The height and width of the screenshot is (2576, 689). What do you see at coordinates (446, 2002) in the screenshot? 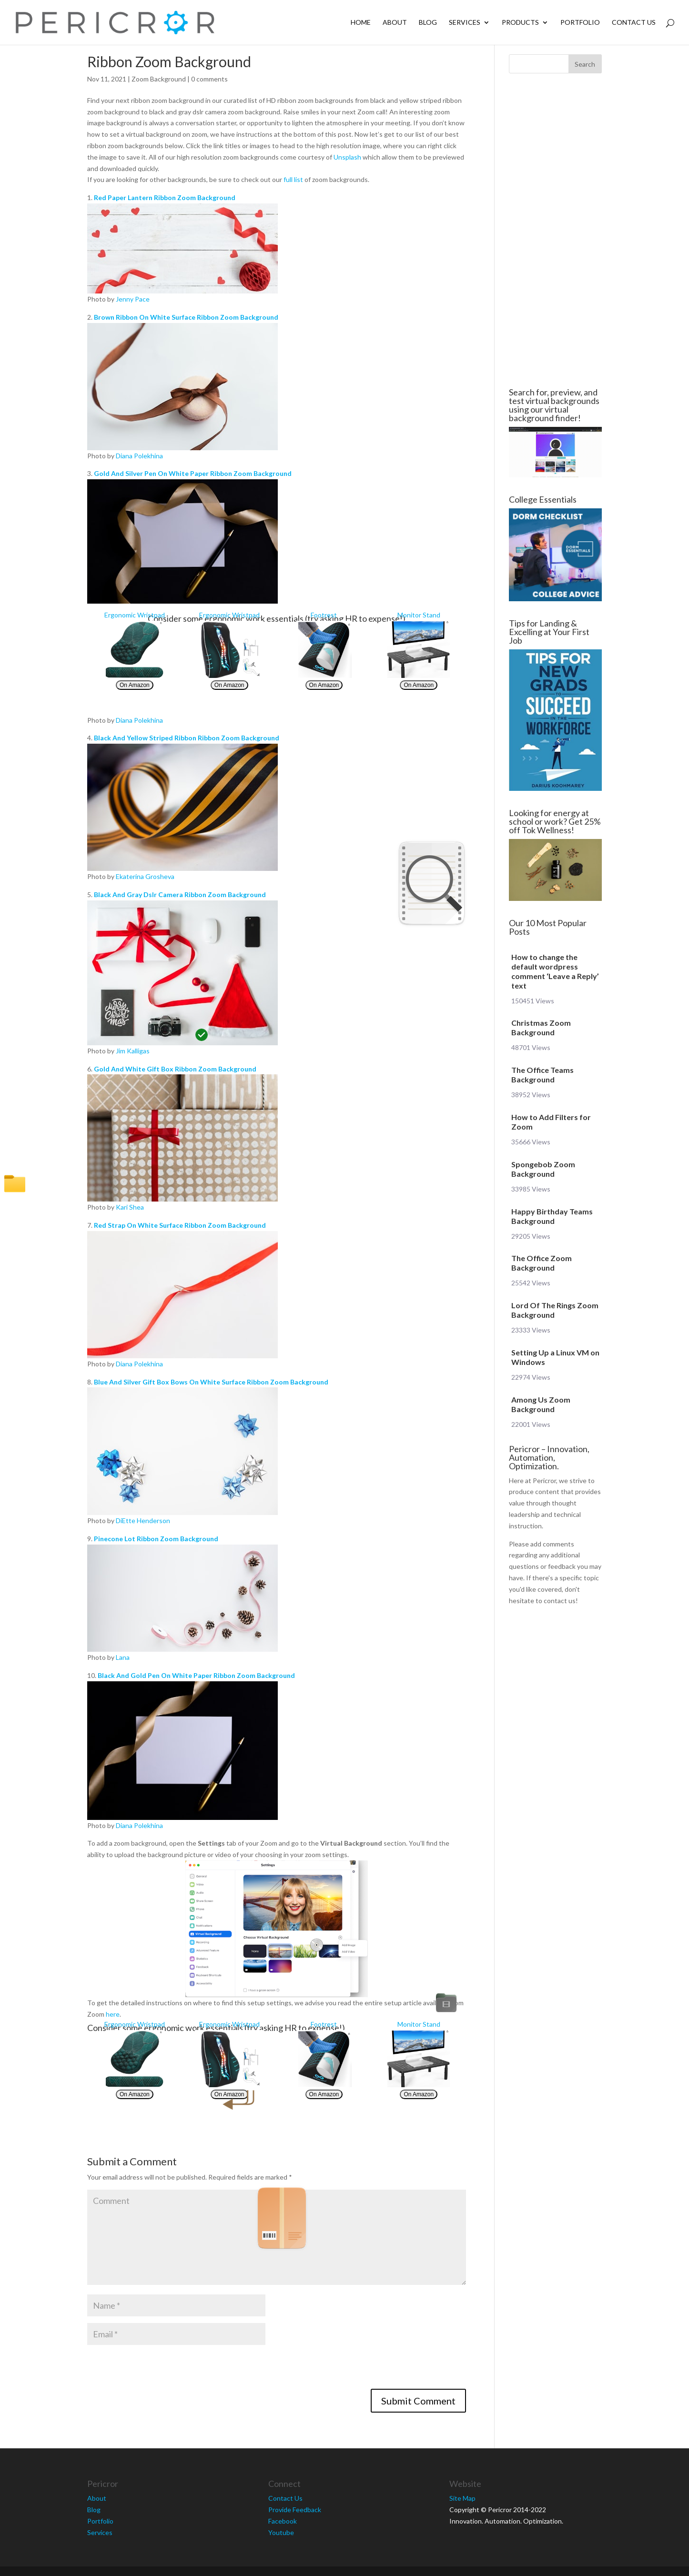
I see `open your videos folder` at bounding box center [446, 2002].